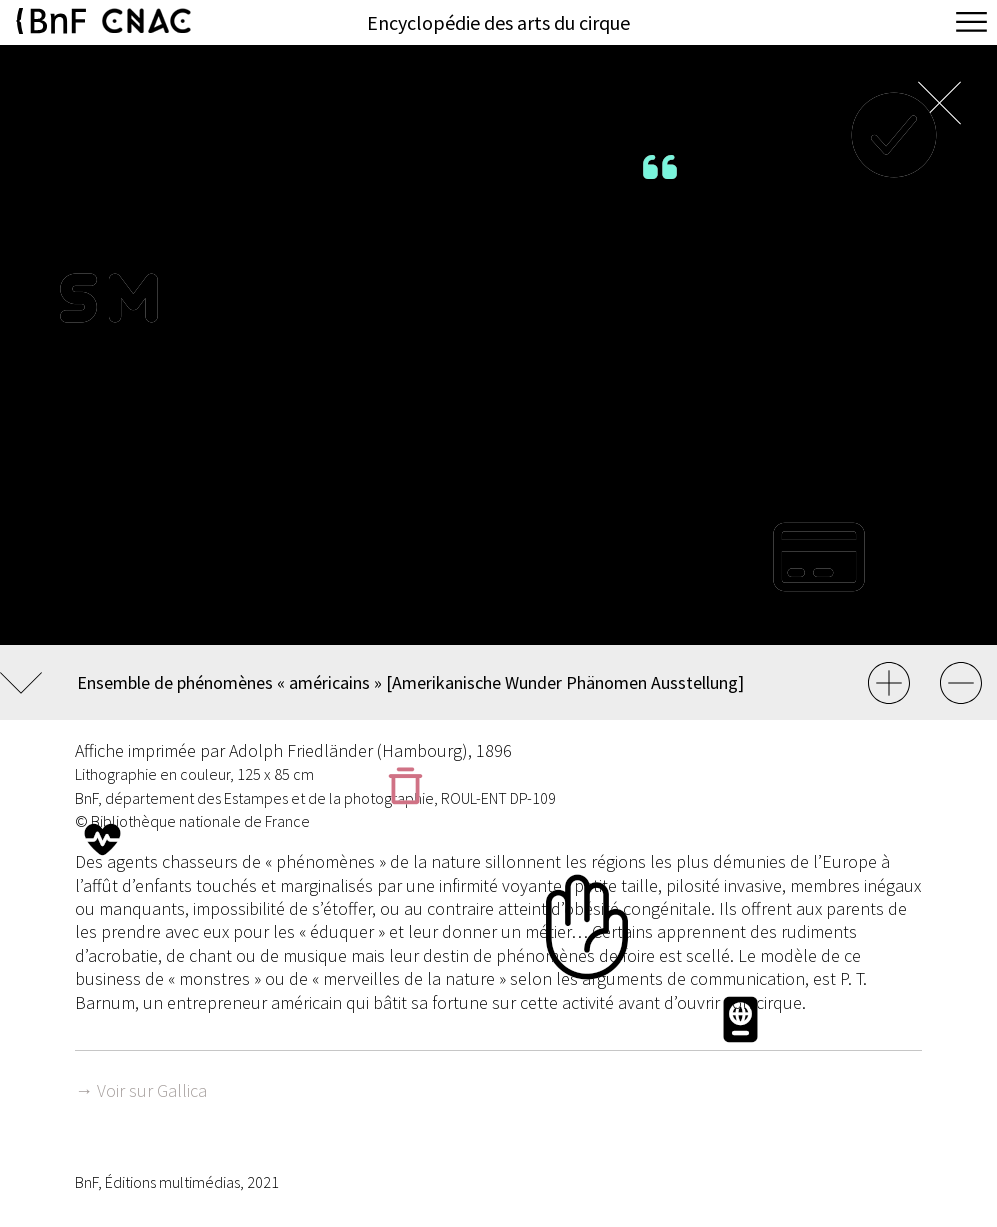 The width and height of the screenshot is (997, 1227). What do you see at coordinates (740, 1019) in the screenshot?
I see `access passport or travel documents` at bounding box center [740, 1019].